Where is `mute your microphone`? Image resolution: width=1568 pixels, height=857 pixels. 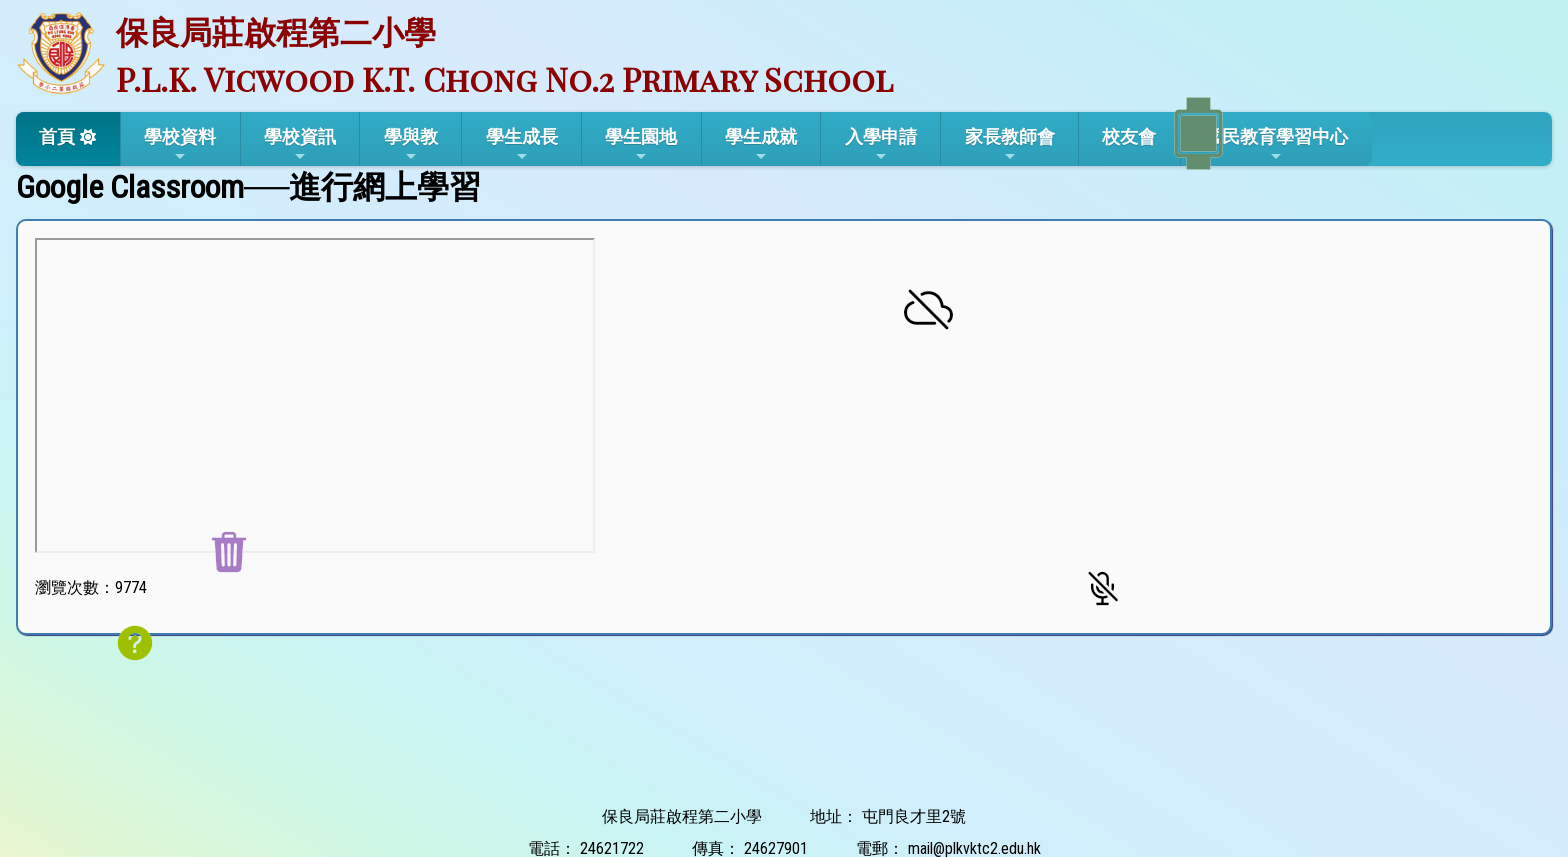
mute your microphone is located at coordinates (1102, 588).